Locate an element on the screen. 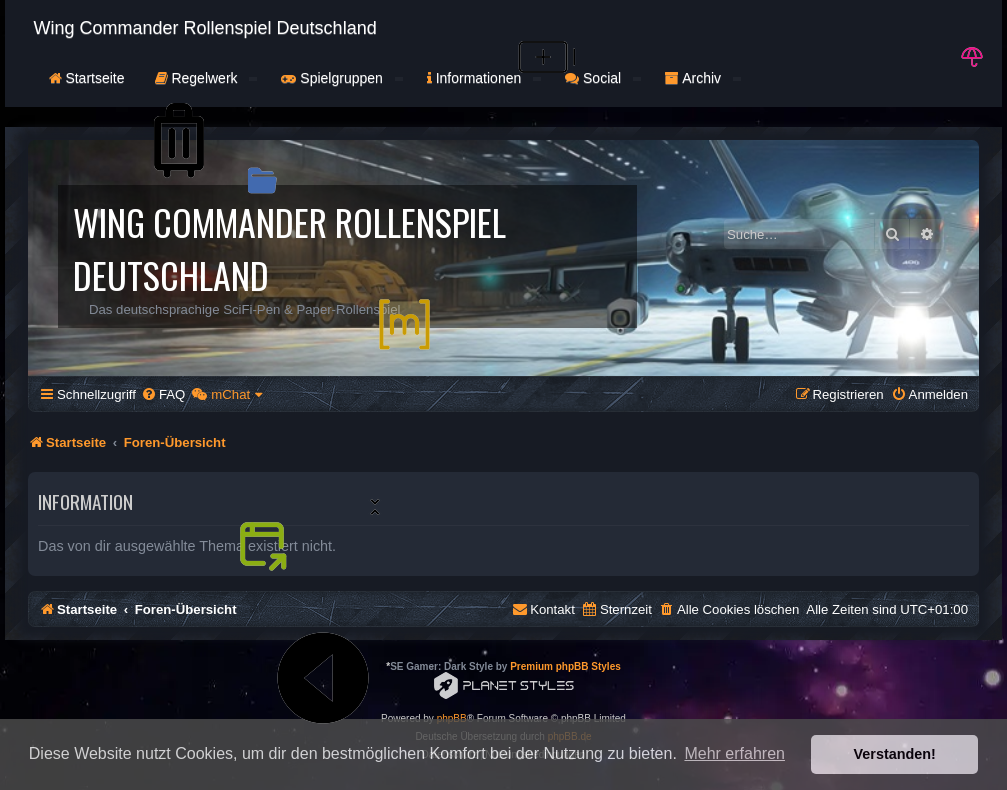 This screenshot has width=1007, height=790. collapse expanded content is located at coordinates (375, 507).